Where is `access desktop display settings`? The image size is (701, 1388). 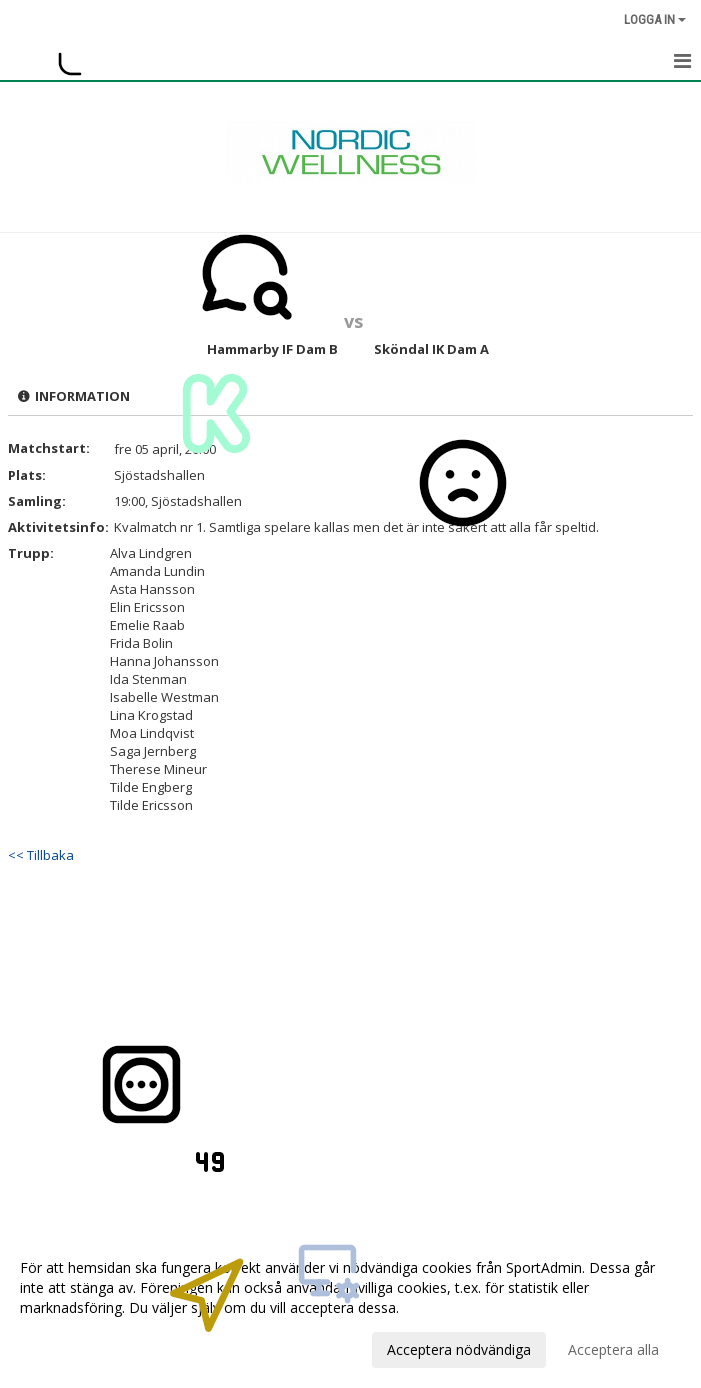 access desktop display settings is located at coordinates (327, 1270).